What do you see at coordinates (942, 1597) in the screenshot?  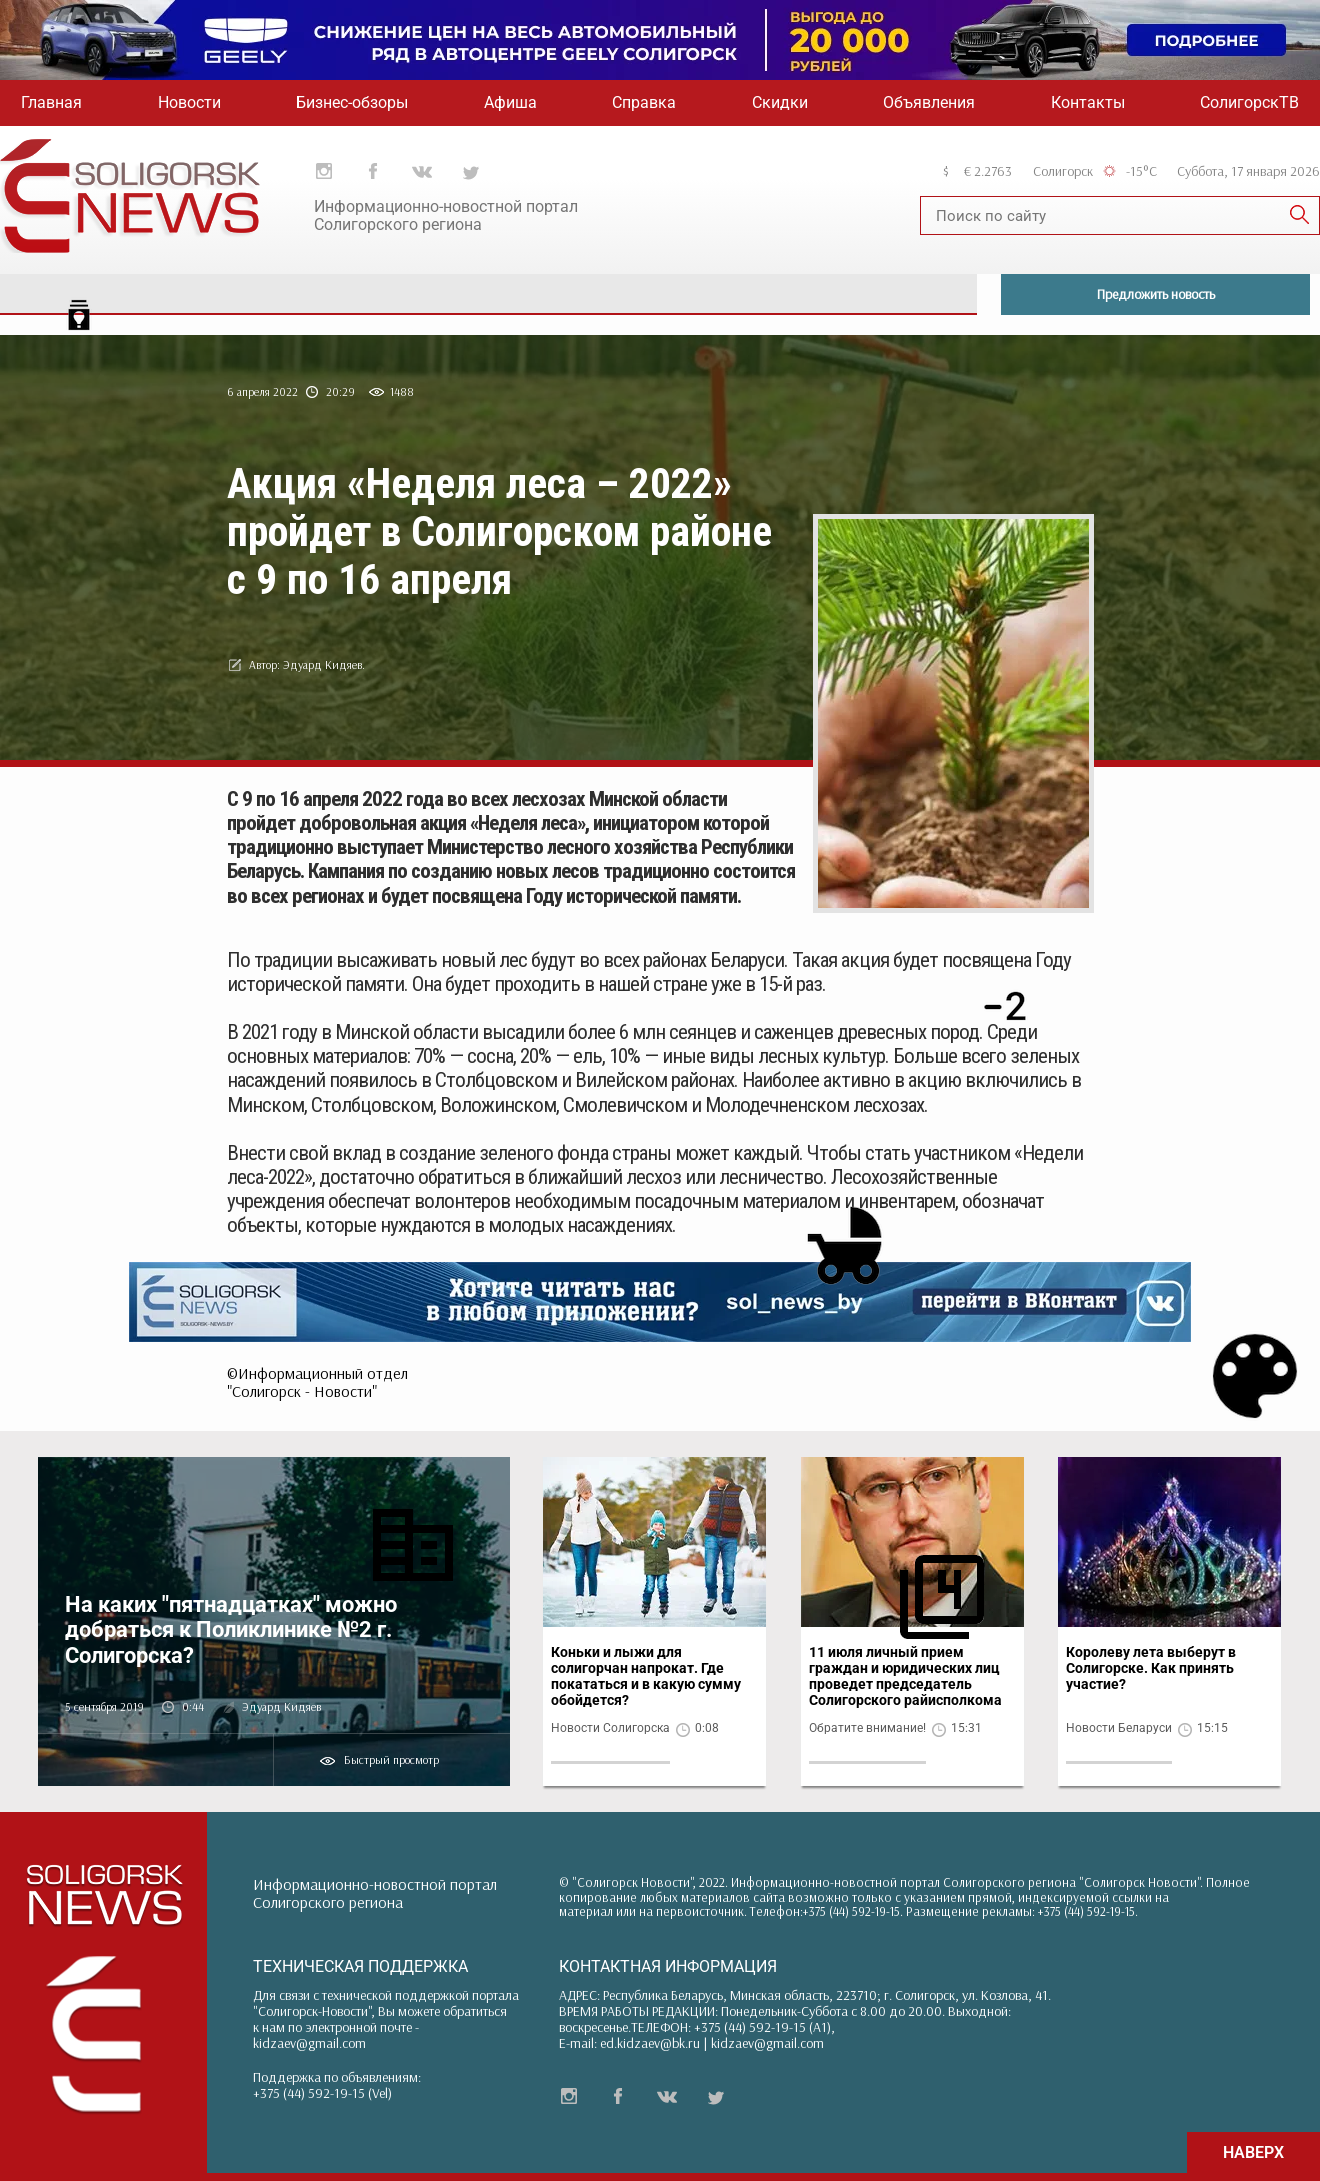 I see `select filter option 4` at bounding box center [942, 1597].